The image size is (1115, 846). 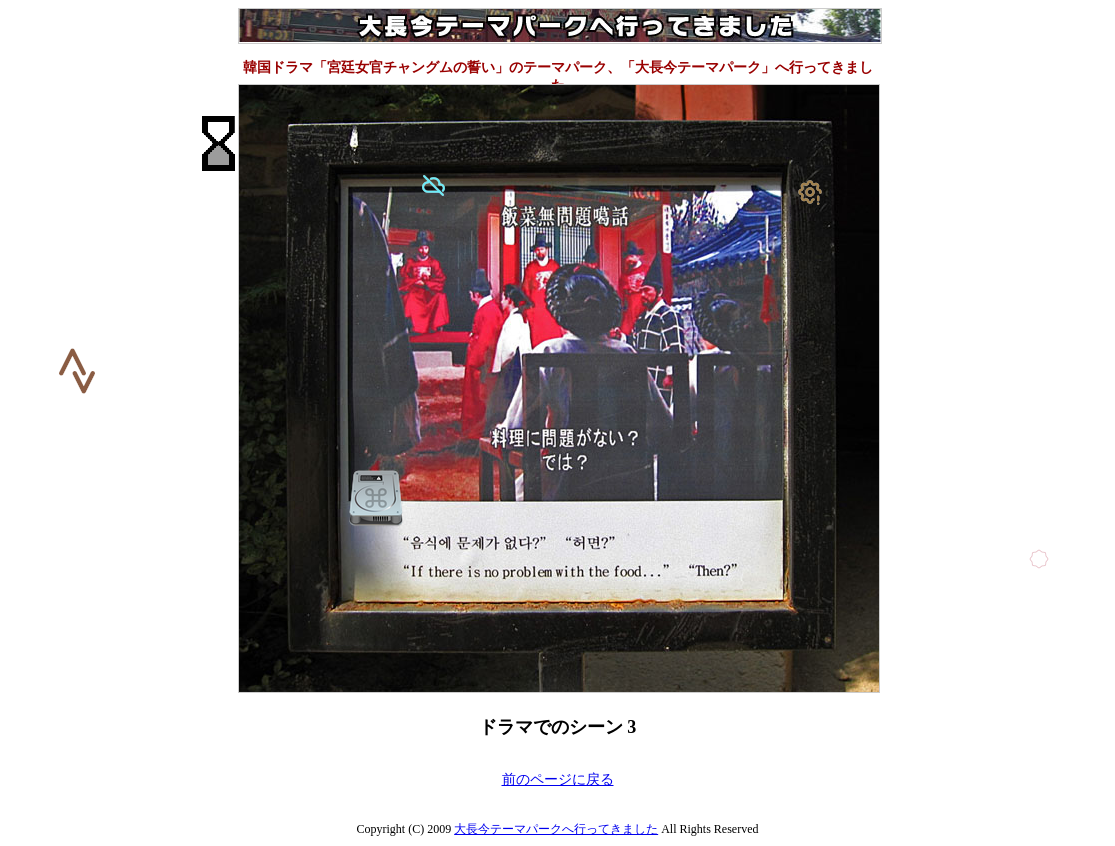 What do you see at coordinates (433, 185) in the screenshot?
I see `cloud sync or storage is unavailable` at bounding box center [433, 185].